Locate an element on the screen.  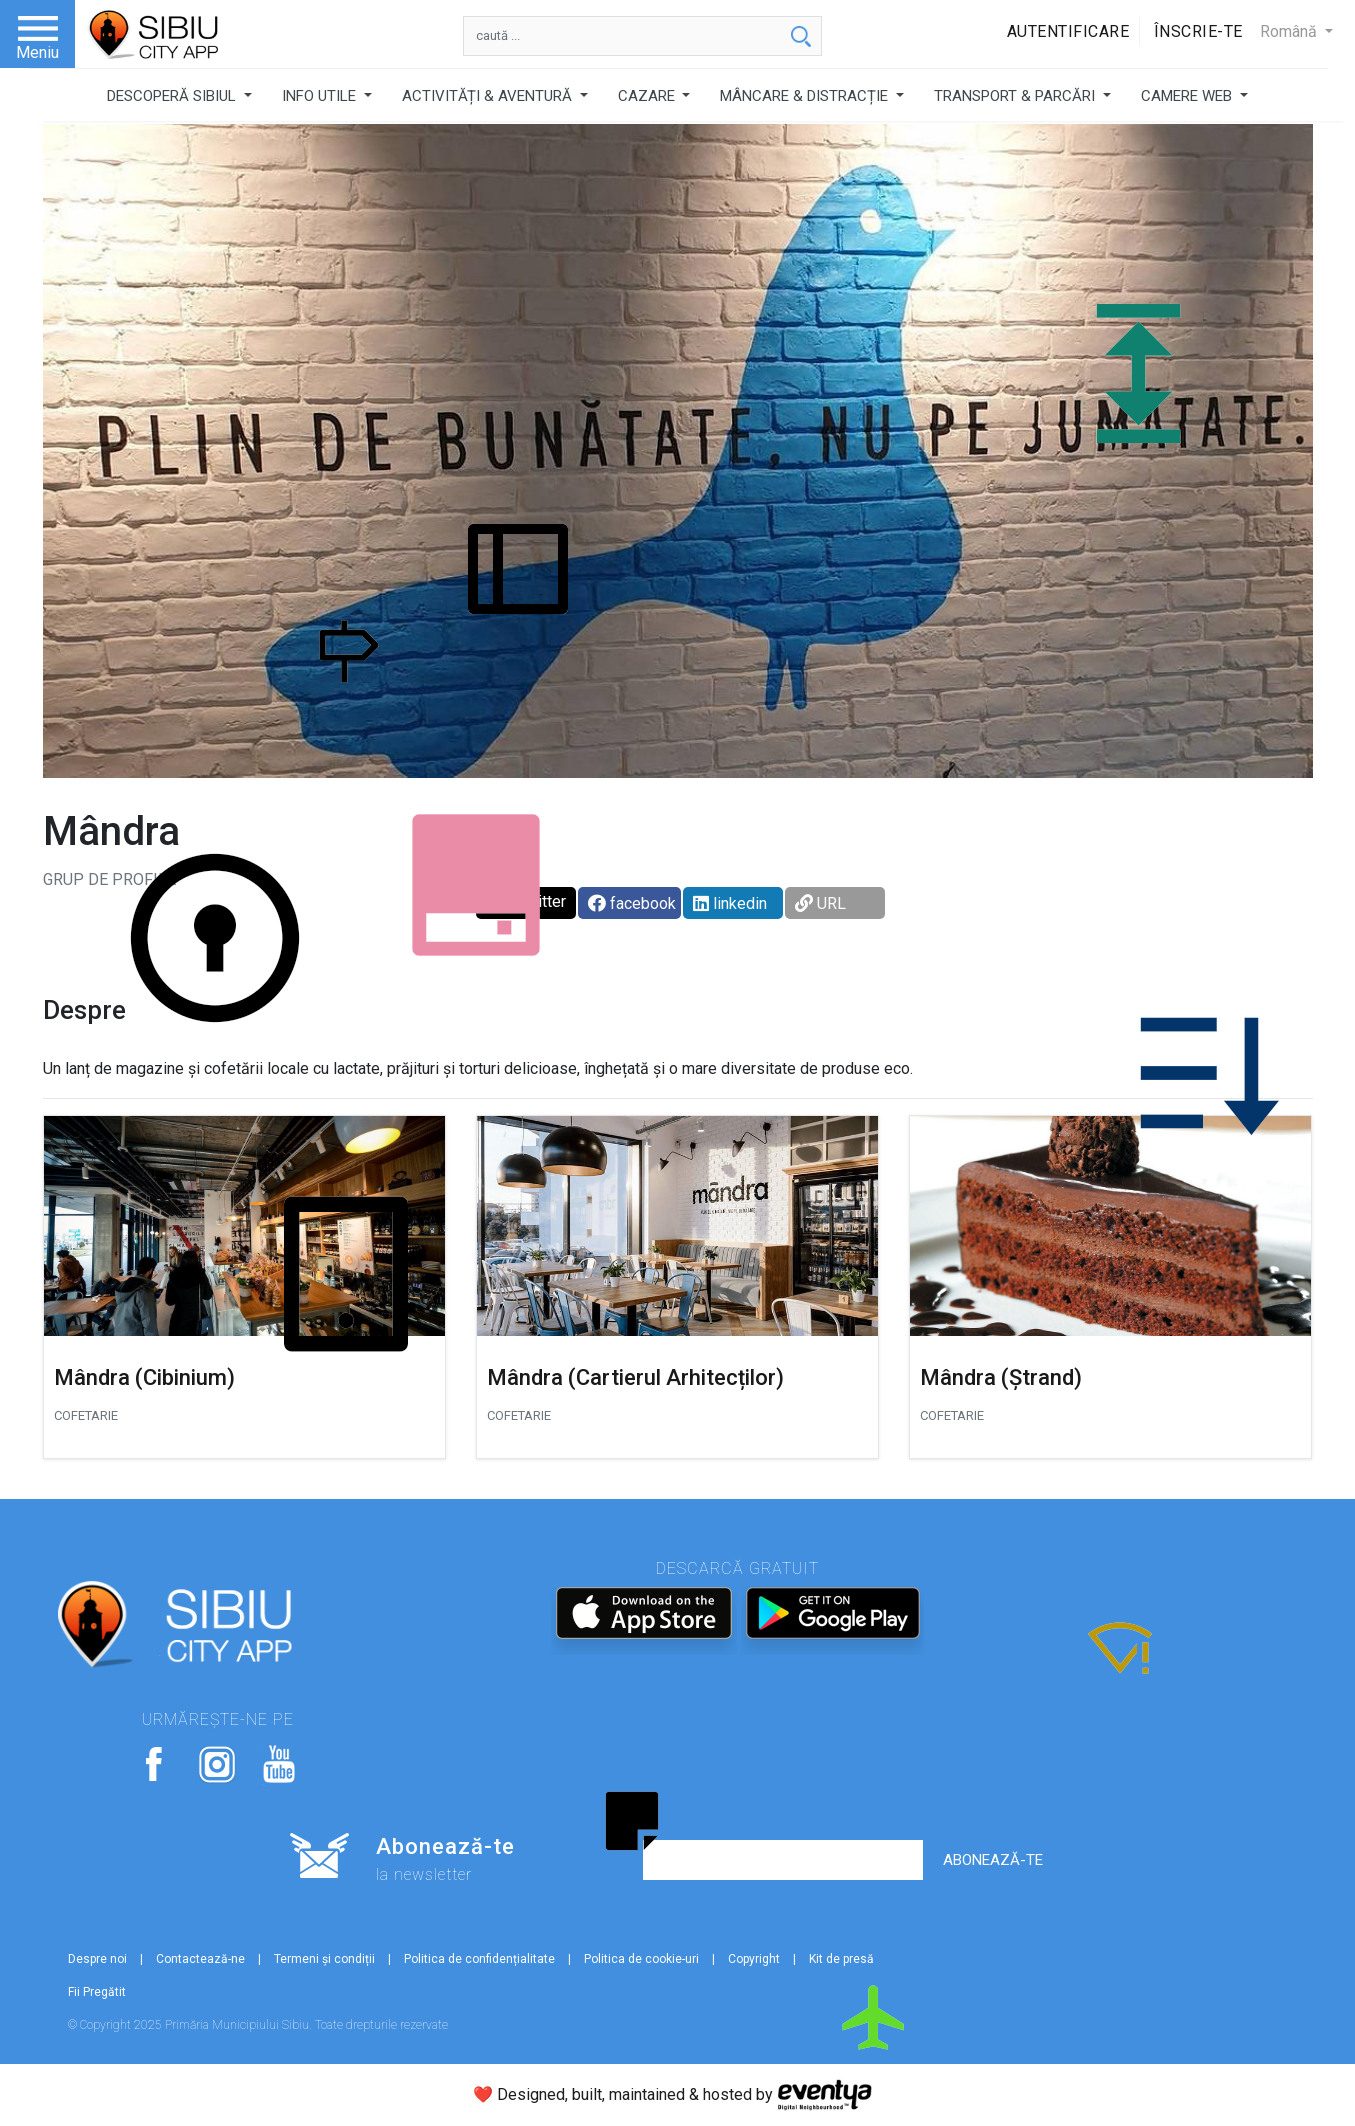
switch to left sidebar layout is located at coordinates (518, 569).